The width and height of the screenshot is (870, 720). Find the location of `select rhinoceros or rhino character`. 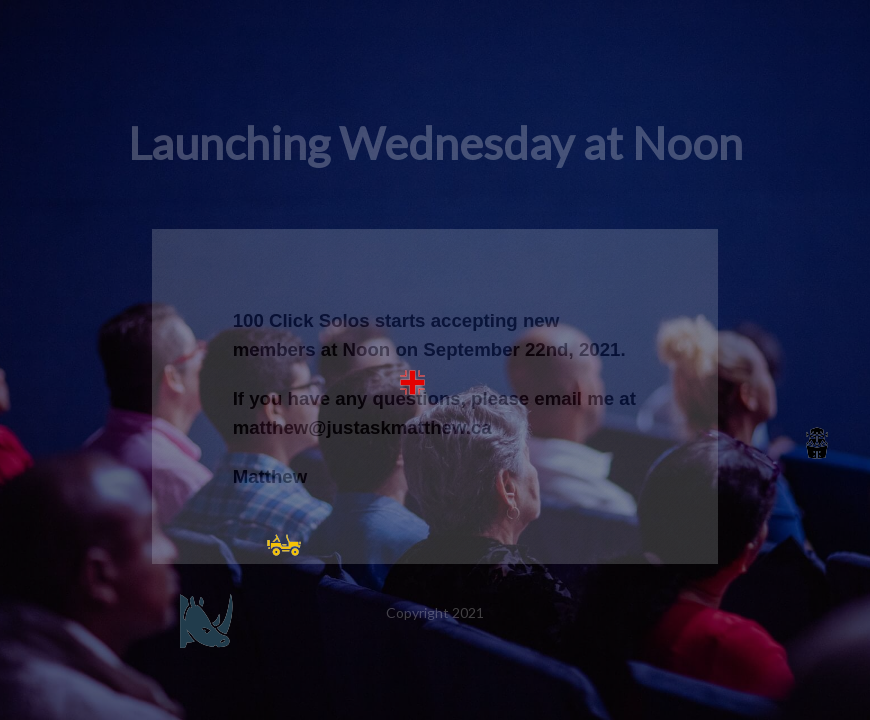

select rhinoceros or rhino character is located at coordinates (208, 620).